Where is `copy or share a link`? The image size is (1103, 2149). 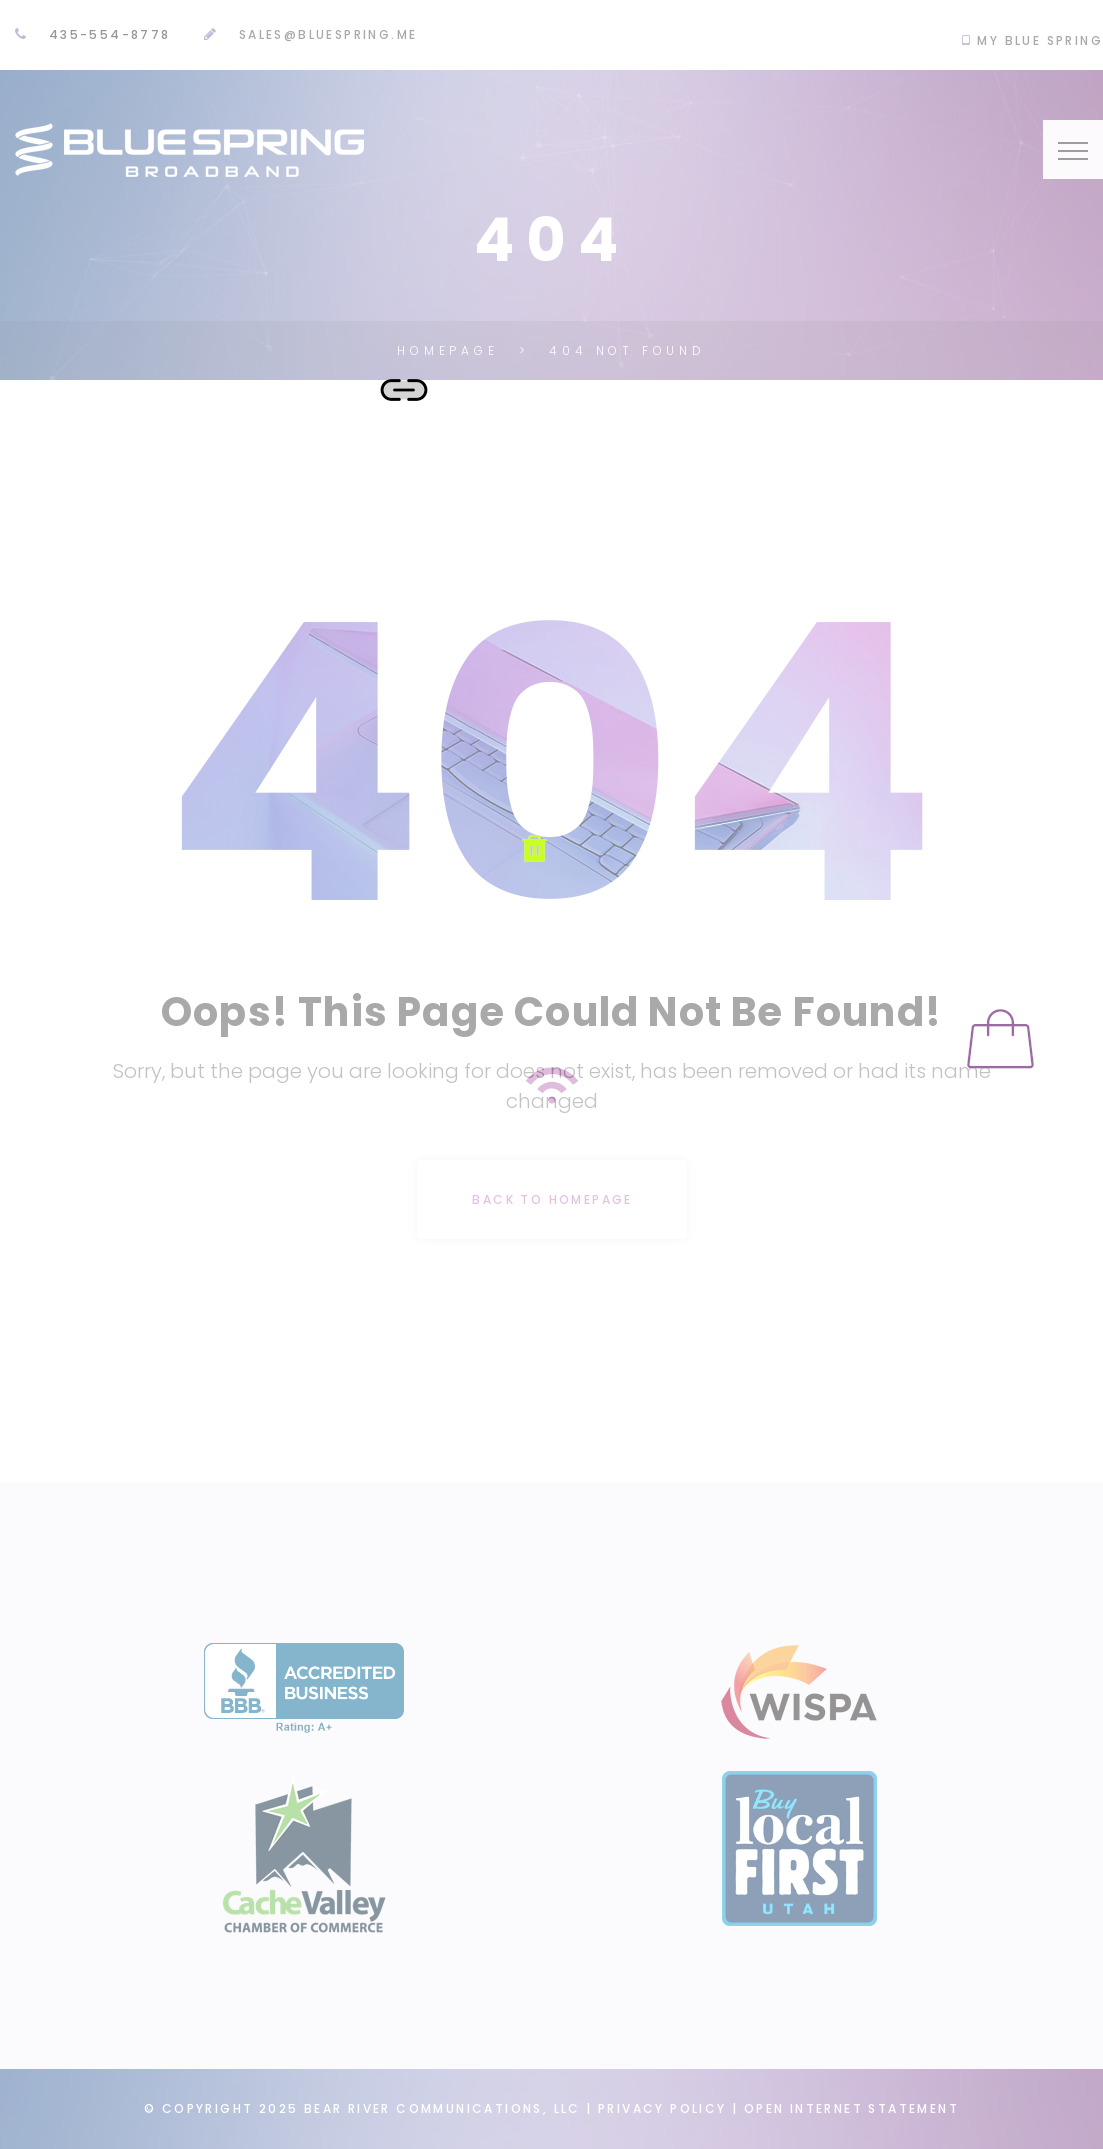
copy or share a link is located at coordinates (404, 390).